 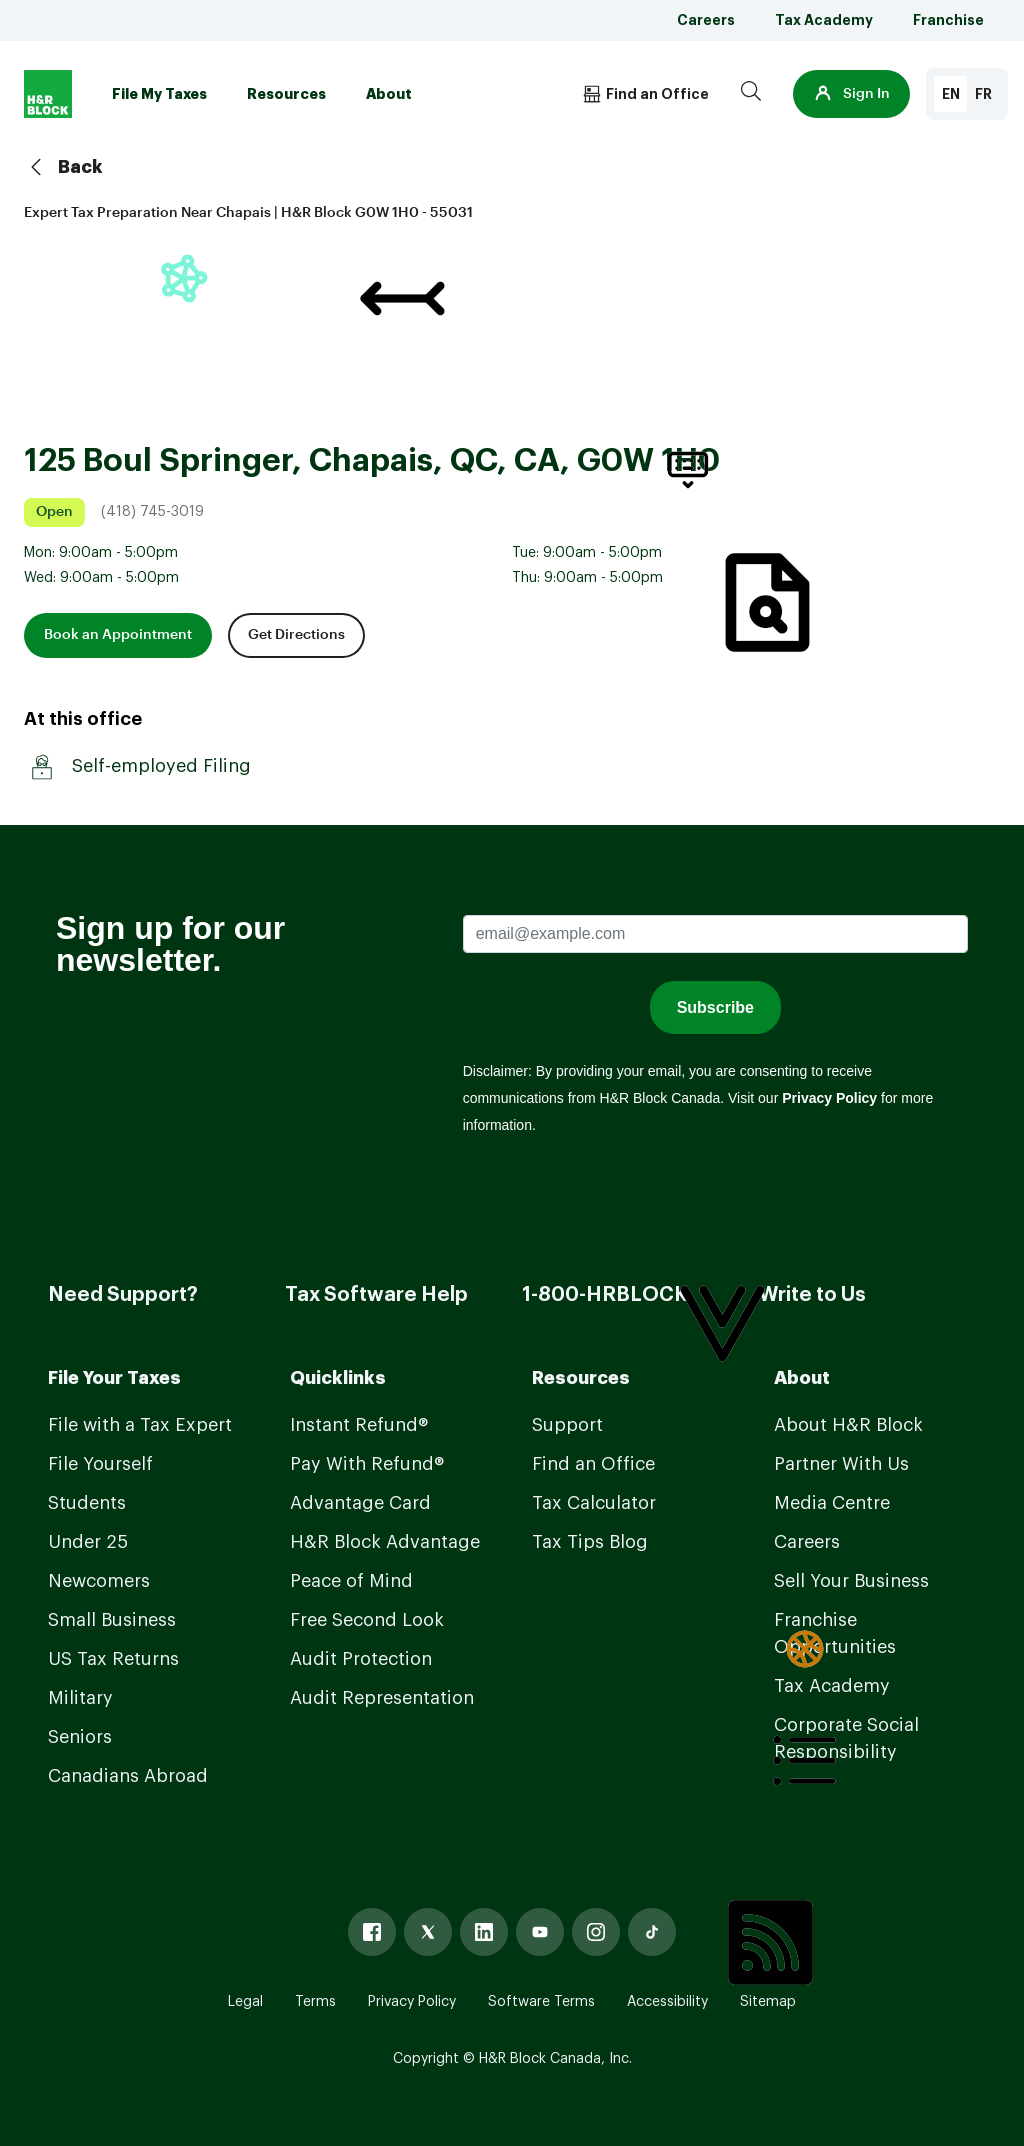 I want to click on connect to the fediverse network, so click(x=183, y=278).